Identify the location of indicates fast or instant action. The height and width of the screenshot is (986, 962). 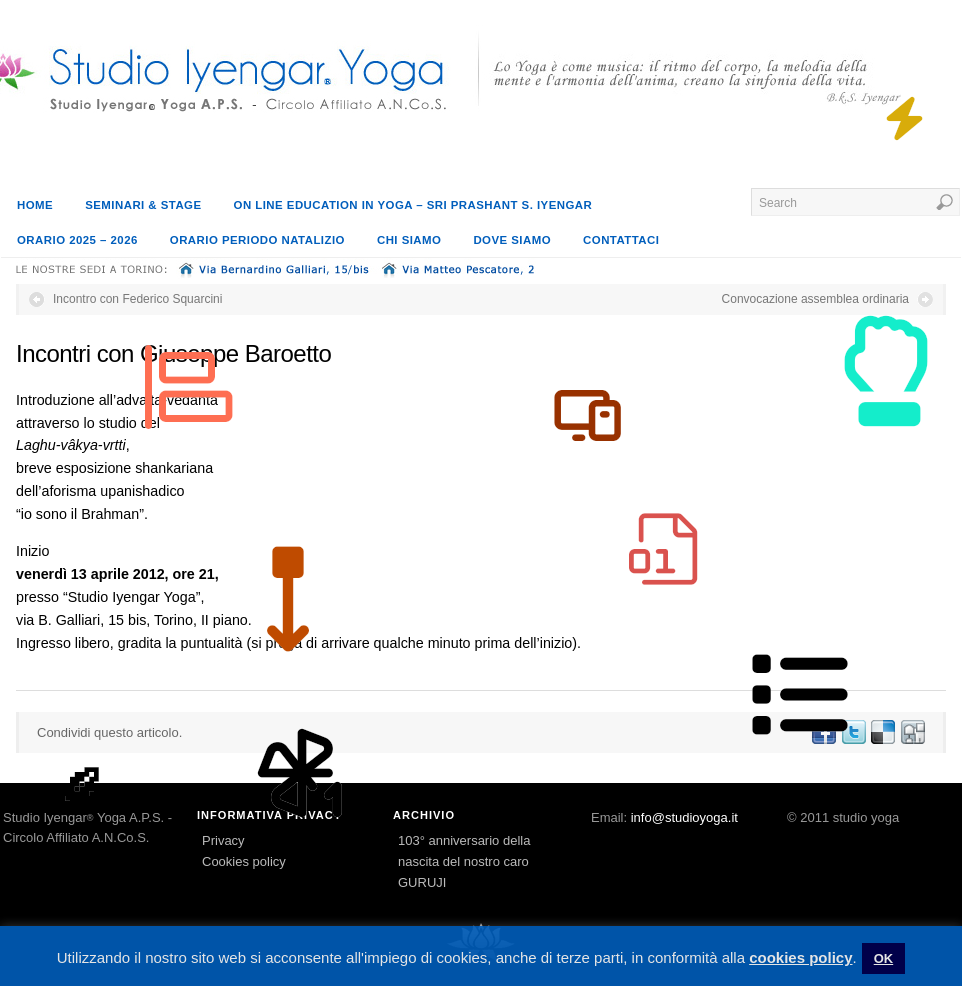
(904, 118).